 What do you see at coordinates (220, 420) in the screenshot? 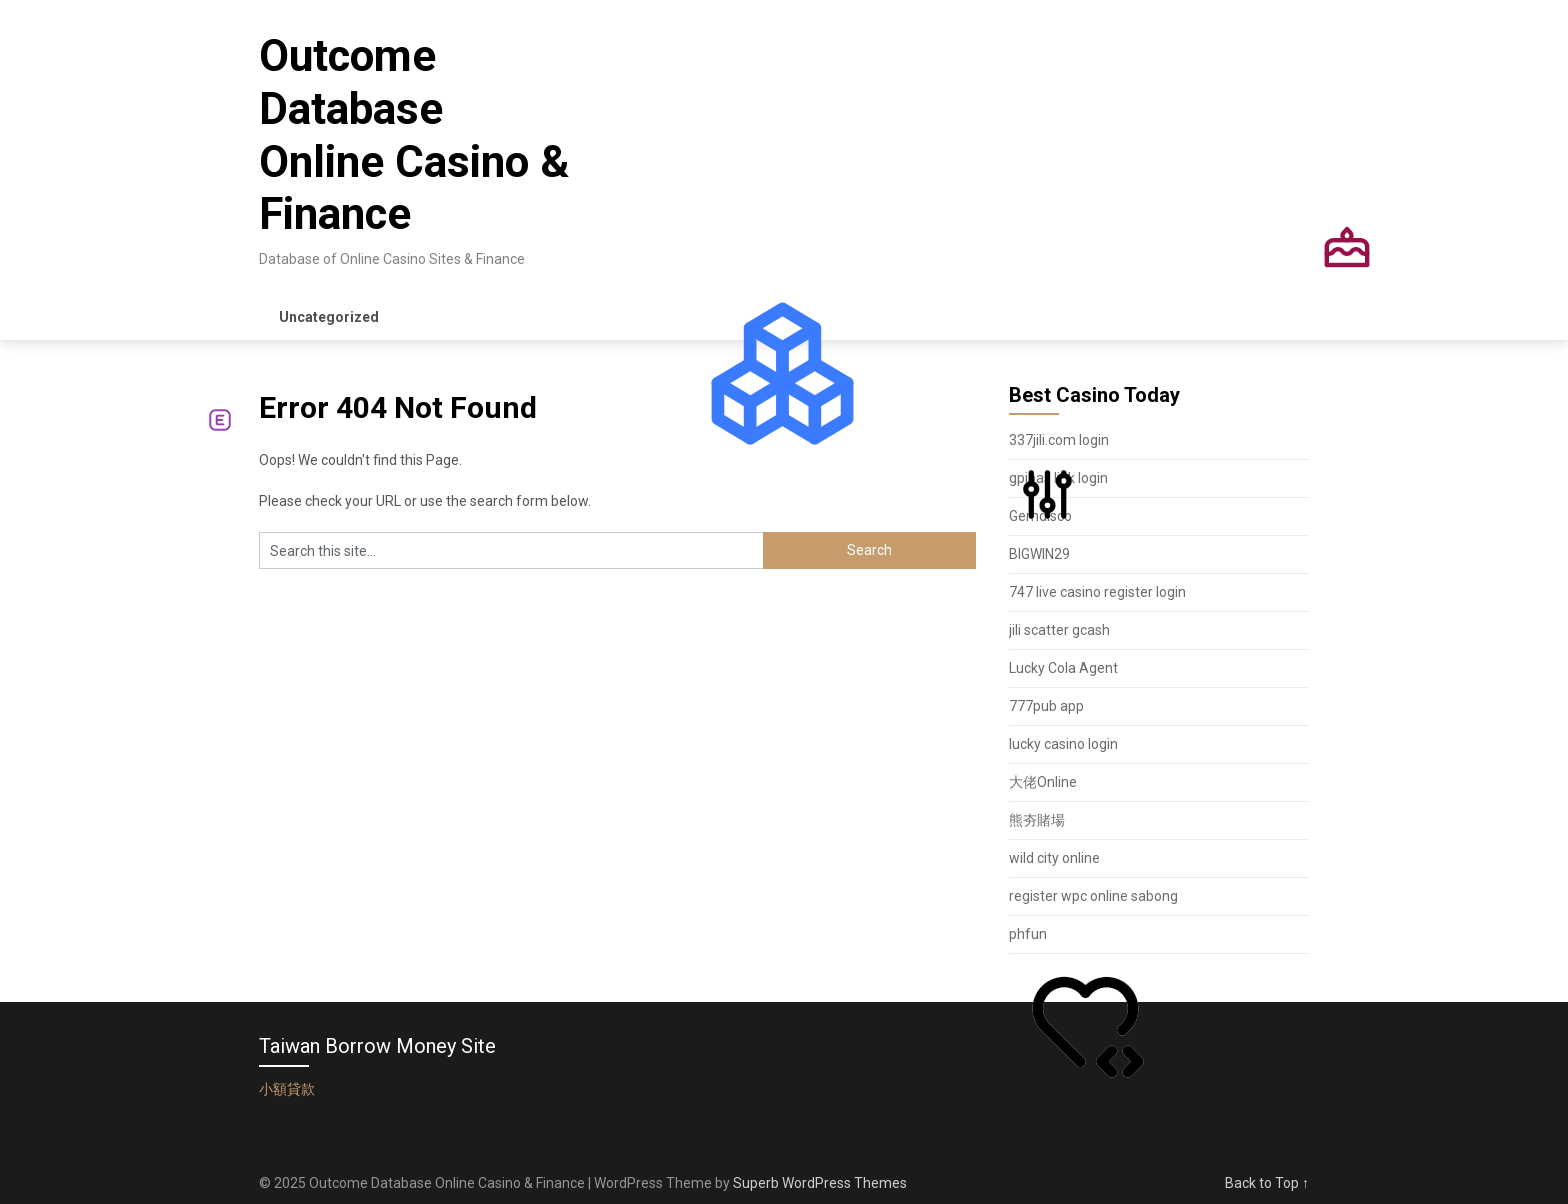
I see `visit etsy store or marketplace` at bounding box center [220, 420].